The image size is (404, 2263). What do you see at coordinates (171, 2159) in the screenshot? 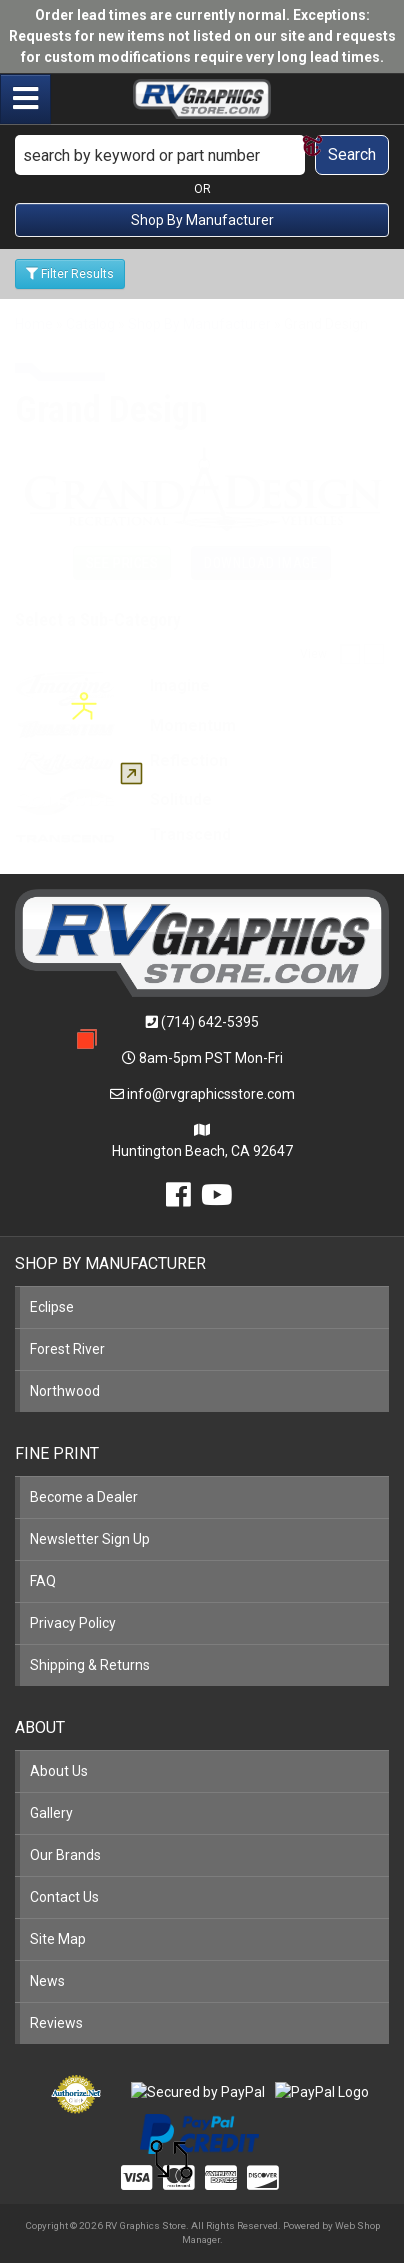
I see `view code differences between versions` at bounding box center [171, 2159].